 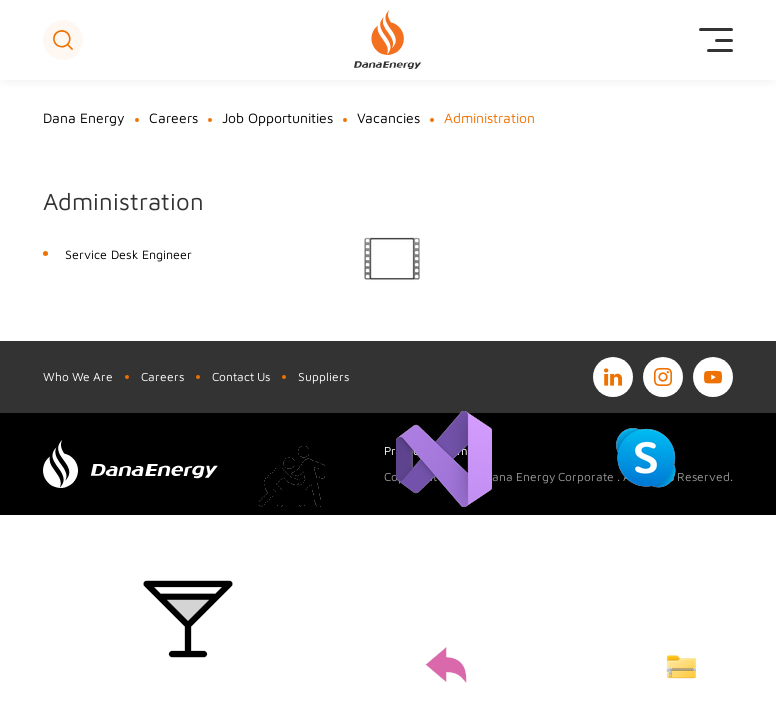 What do you see at coordinates (291, 479) in the screenshot?
I see `access kabaddi sports content` at bounding box center [291, 479].